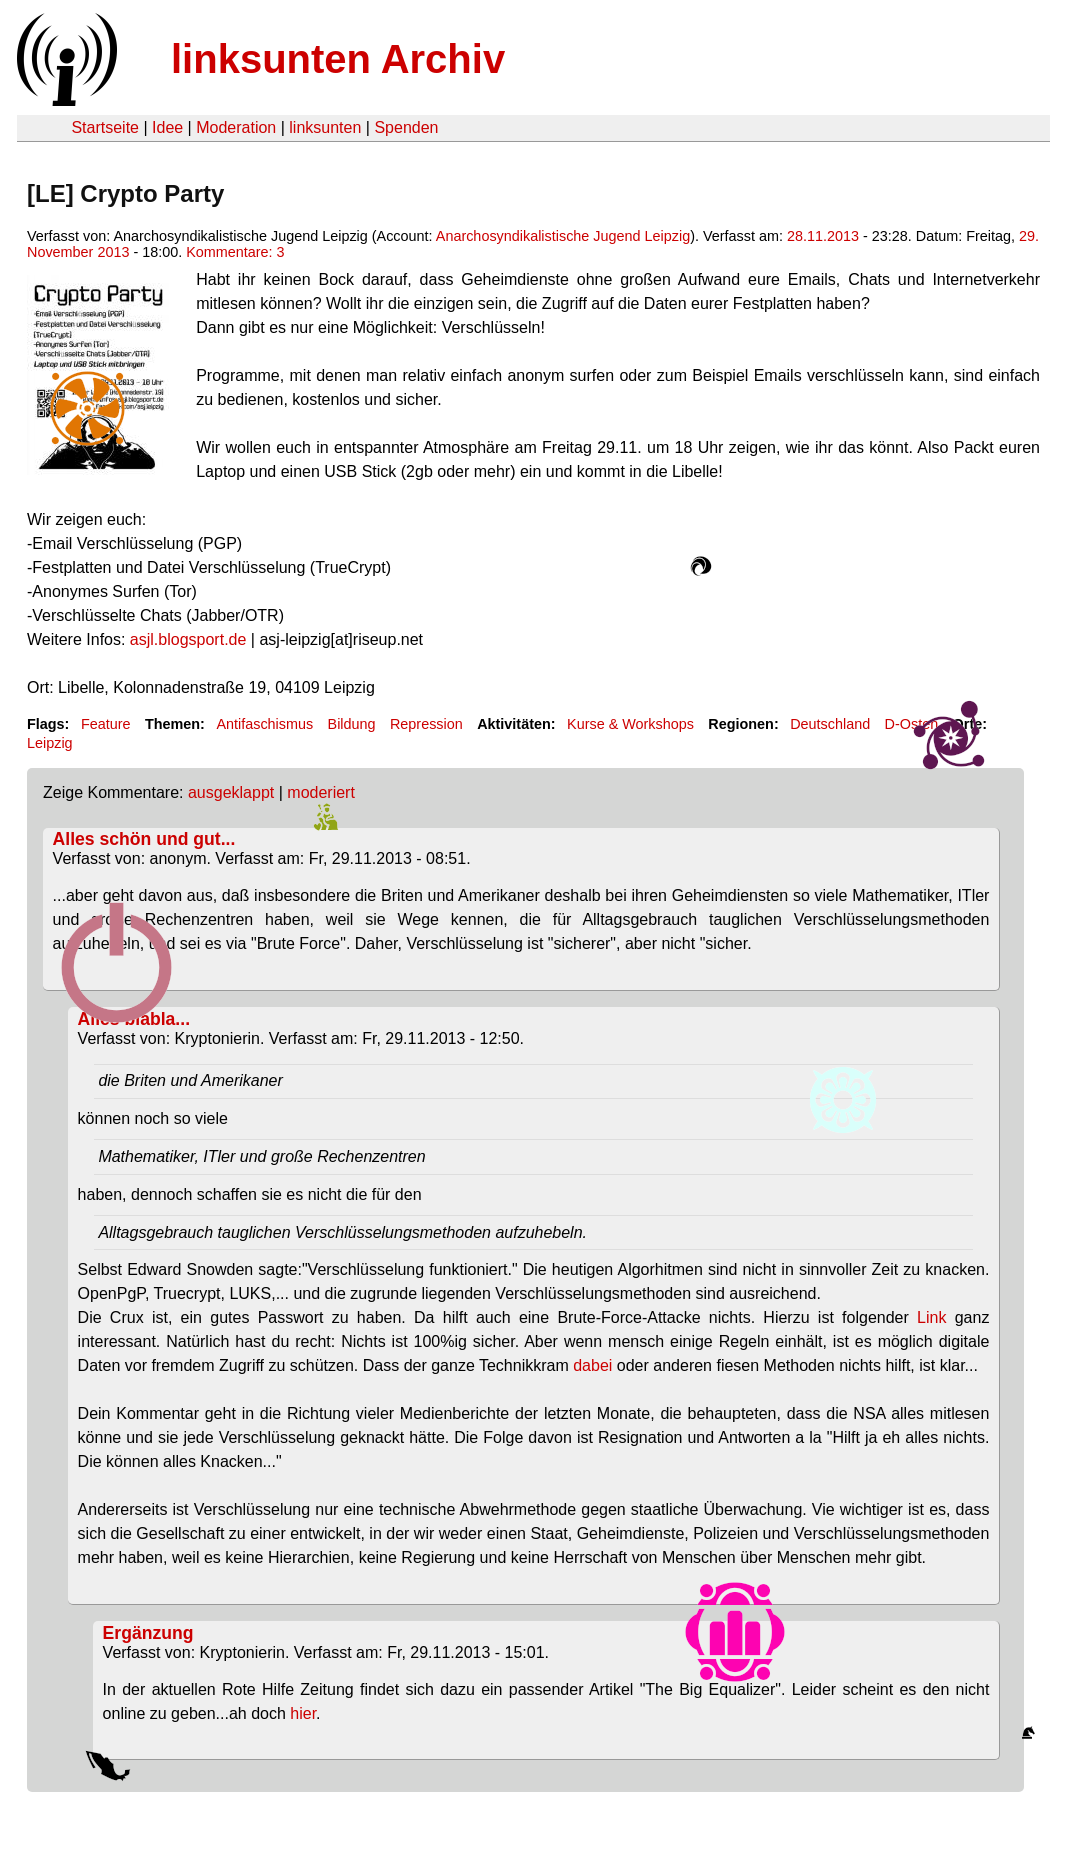 Image resolution: width=1067 pixels, height=1865 pixels. What do you see at coordinates (701, 566) in the screenshot?
I see `indicates cloud sync or data synchronization in progress` at bounding box center [701, 566].